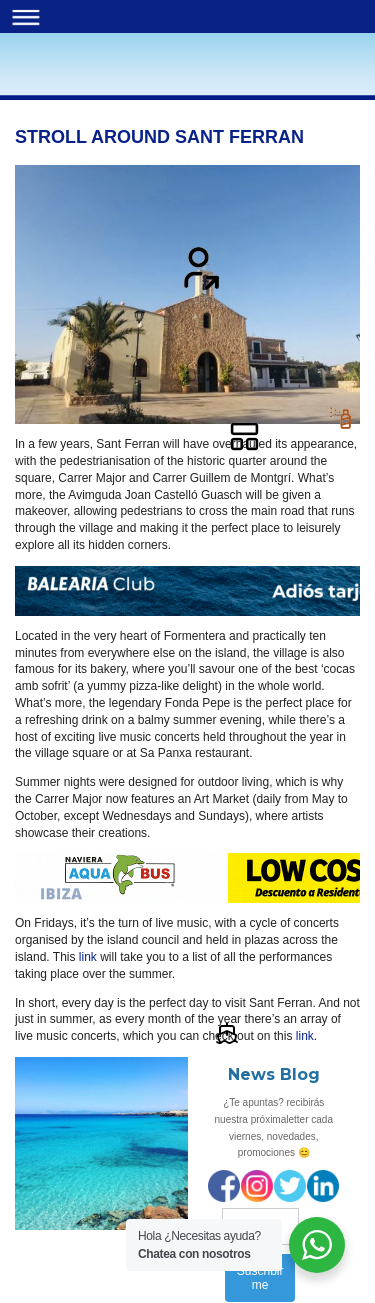  Describe the element at coordinates (244, 436) in the screenshot. I see `switch to top panel layout view` at that location.